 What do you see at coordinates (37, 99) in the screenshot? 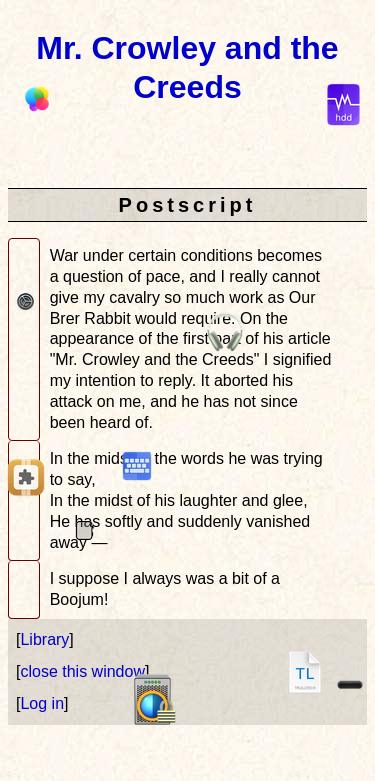
I see `access game center account settings` at bounding box center [37, 99].